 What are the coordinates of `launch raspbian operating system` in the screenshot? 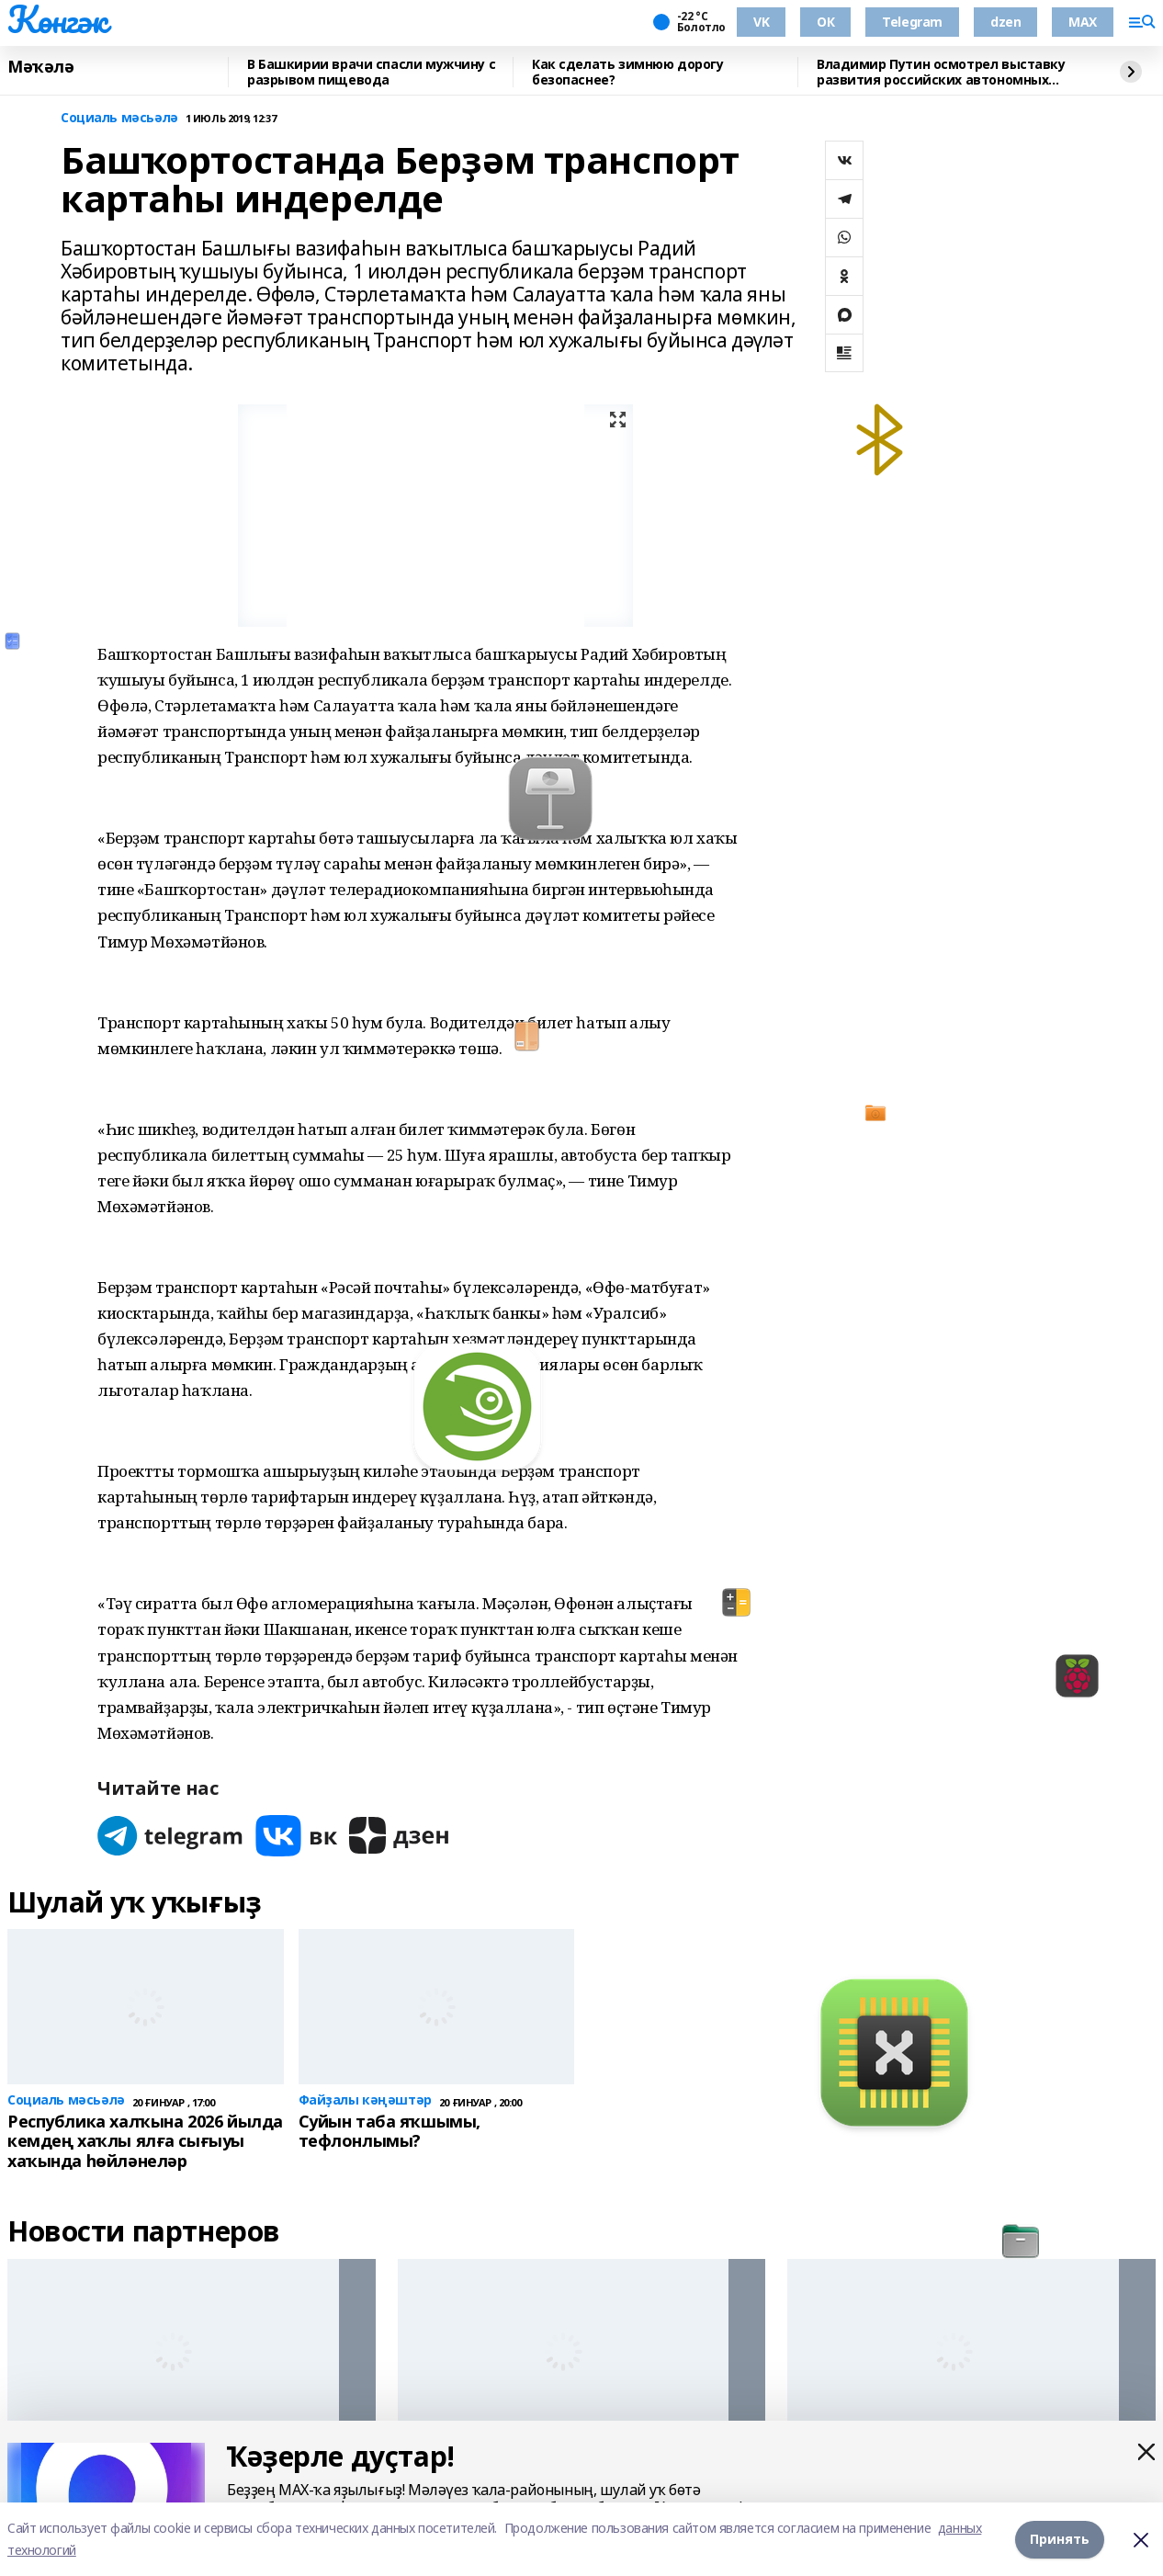 It's located at (1077, 1675).